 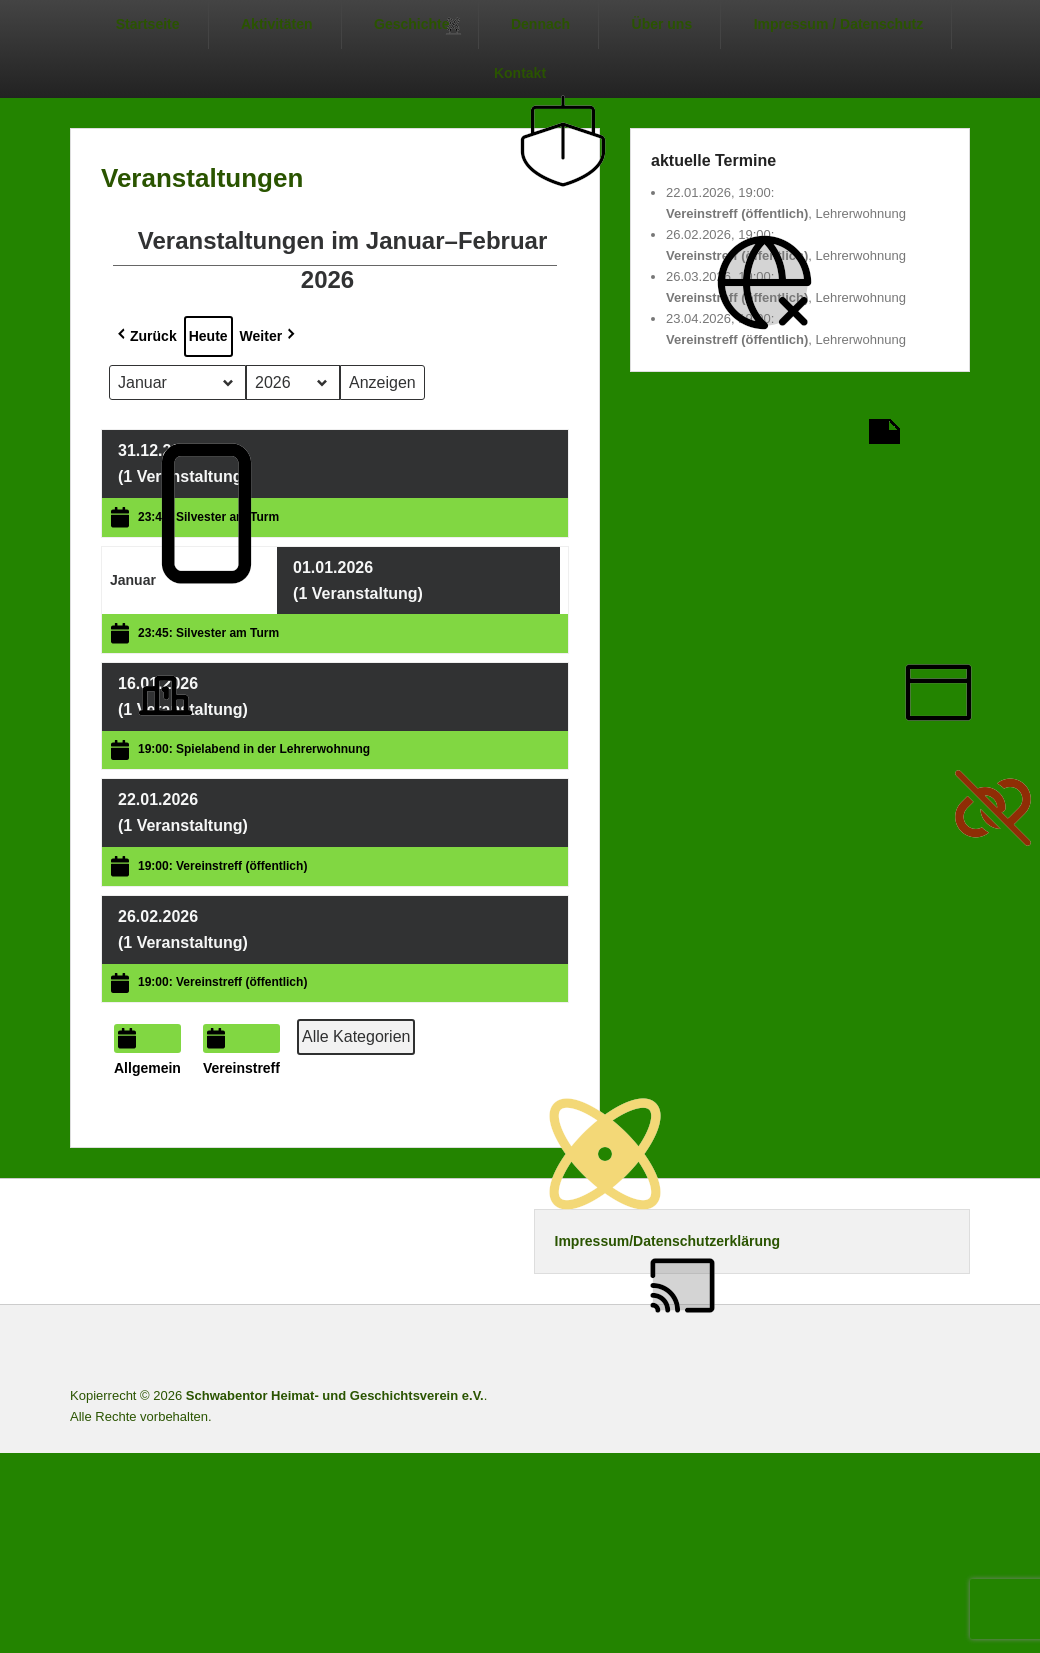 What do you see at coordinates (938, 692) in the screenshot?
I see `open in a new window` at bounding box center [938, 692].